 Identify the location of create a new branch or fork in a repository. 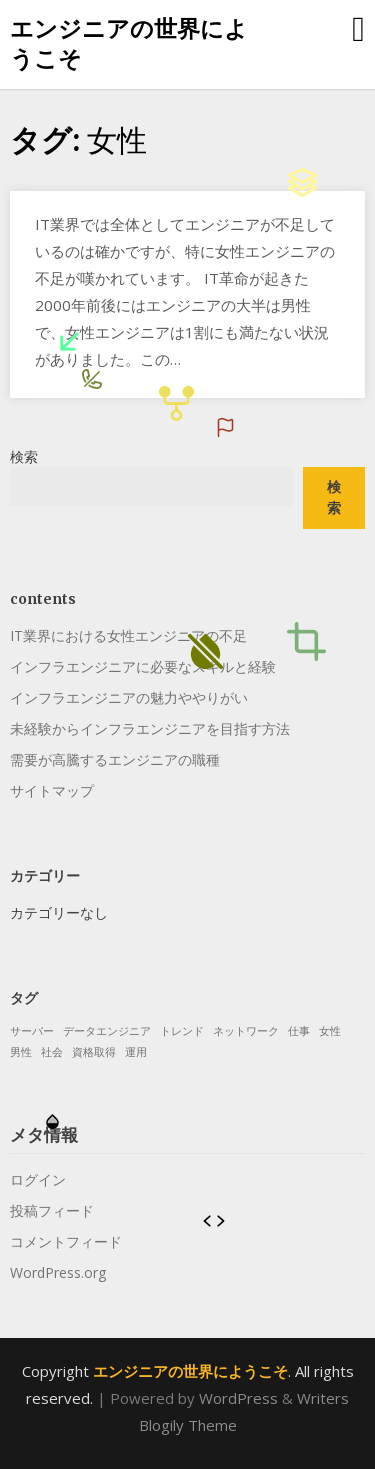
(176, 403).